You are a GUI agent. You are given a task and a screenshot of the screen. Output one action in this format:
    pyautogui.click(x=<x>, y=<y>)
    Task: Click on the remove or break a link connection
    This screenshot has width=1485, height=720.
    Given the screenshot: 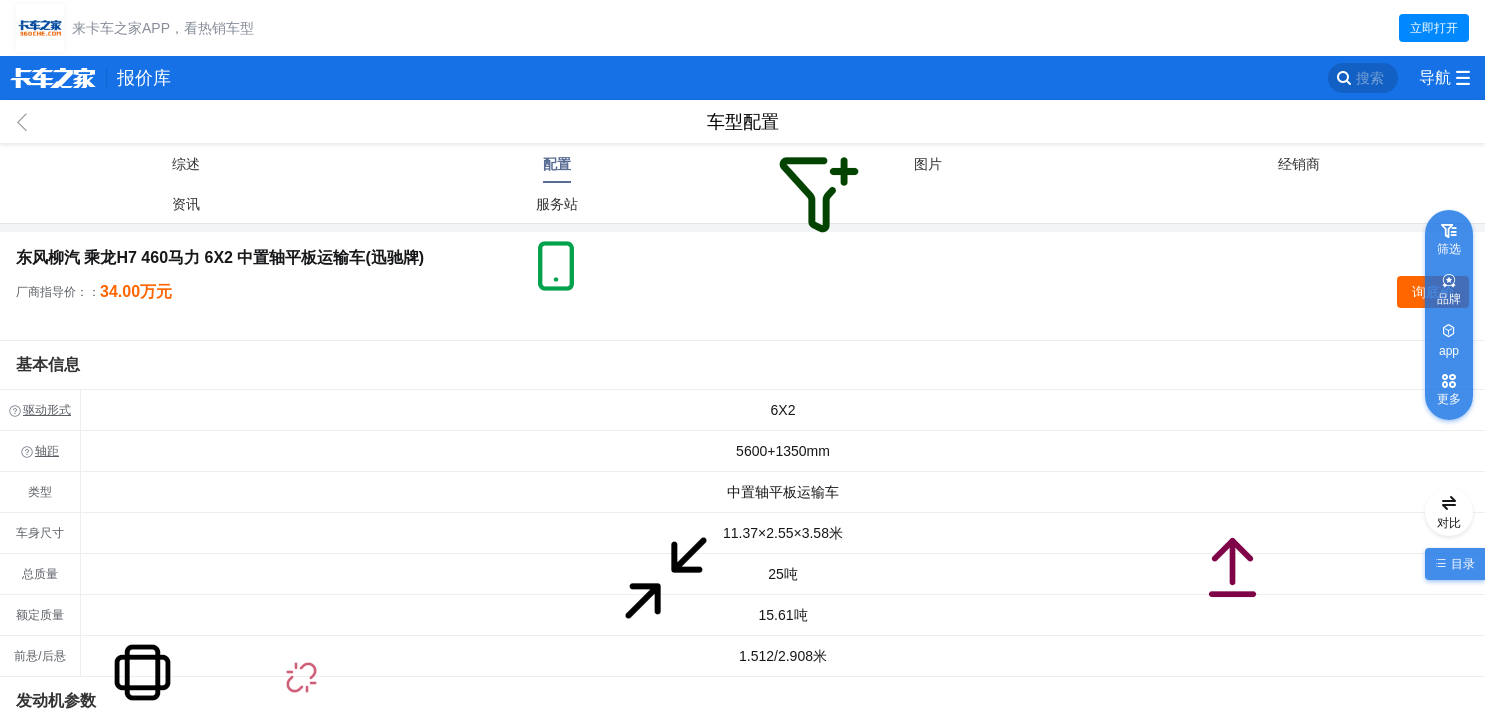 What is the action you would take?
    pyautogui.click(x=301, y=677)
    